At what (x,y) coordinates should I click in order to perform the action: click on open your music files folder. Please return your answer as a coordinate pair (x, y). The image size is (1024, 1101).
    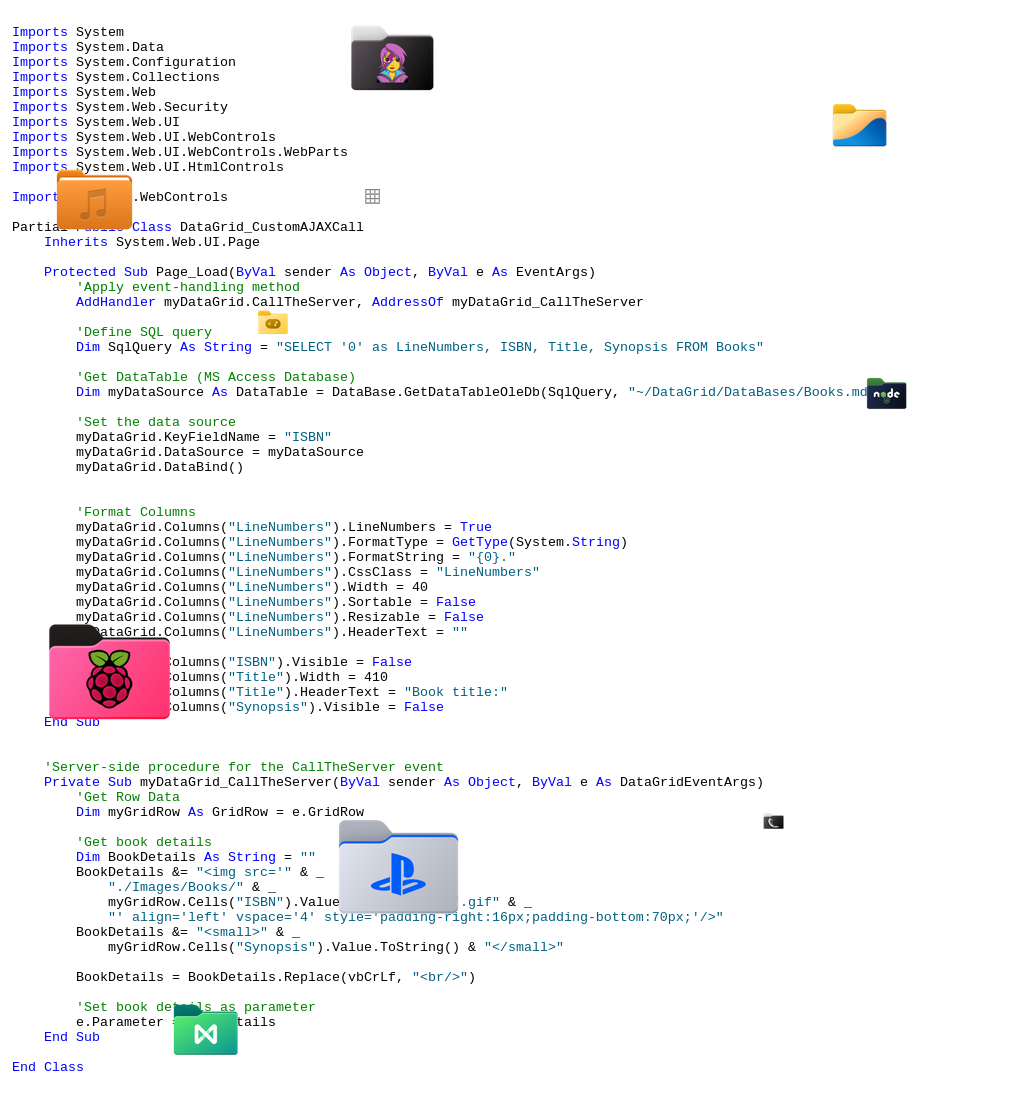
    Looking at the image, I should click on (94, 199).